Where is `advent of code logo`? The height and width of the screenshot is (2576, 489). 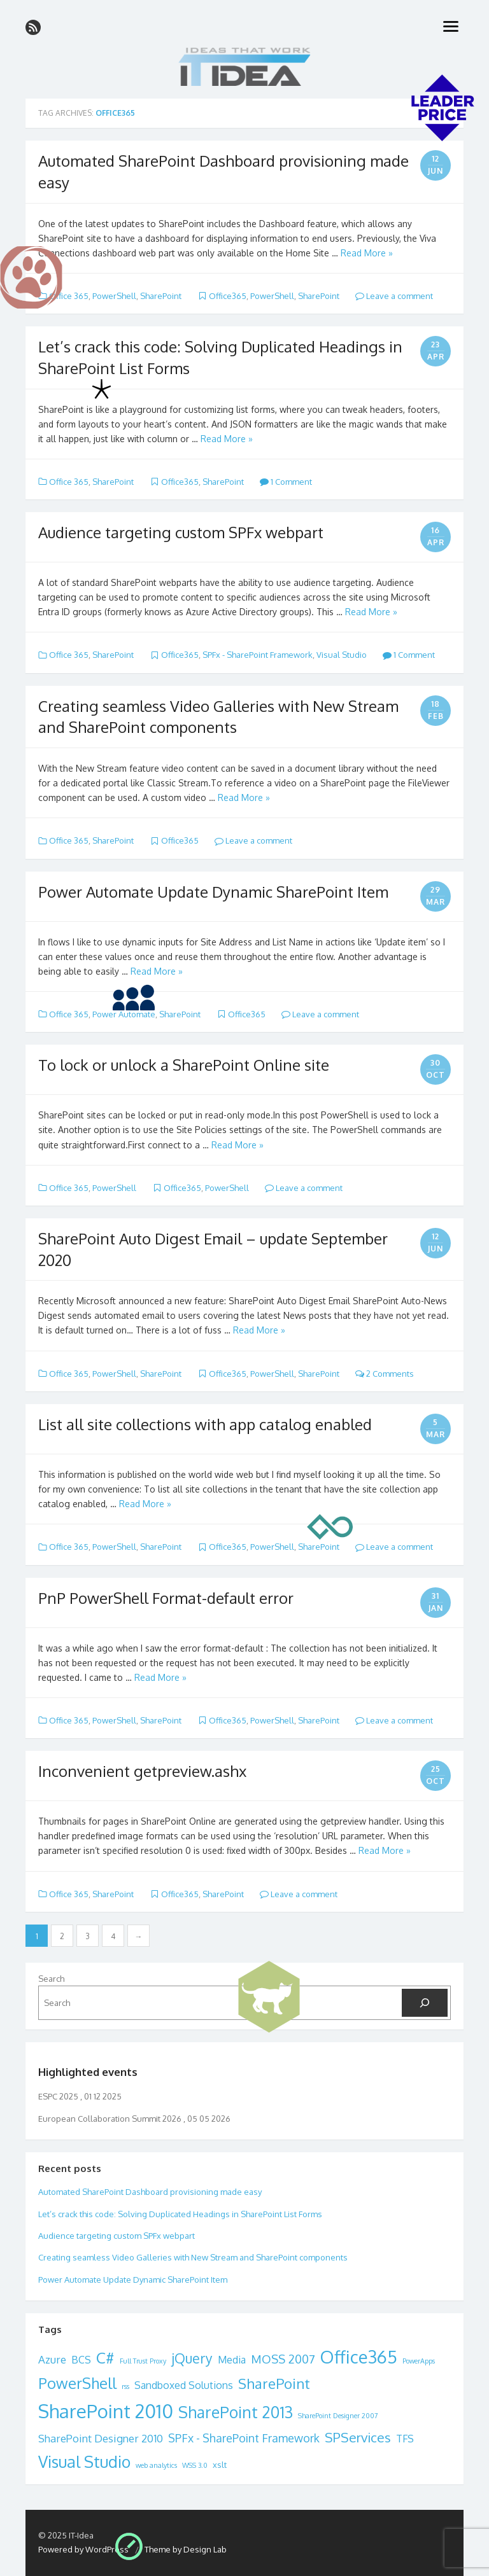 advent of code logo is located at coordinates (101, 389).